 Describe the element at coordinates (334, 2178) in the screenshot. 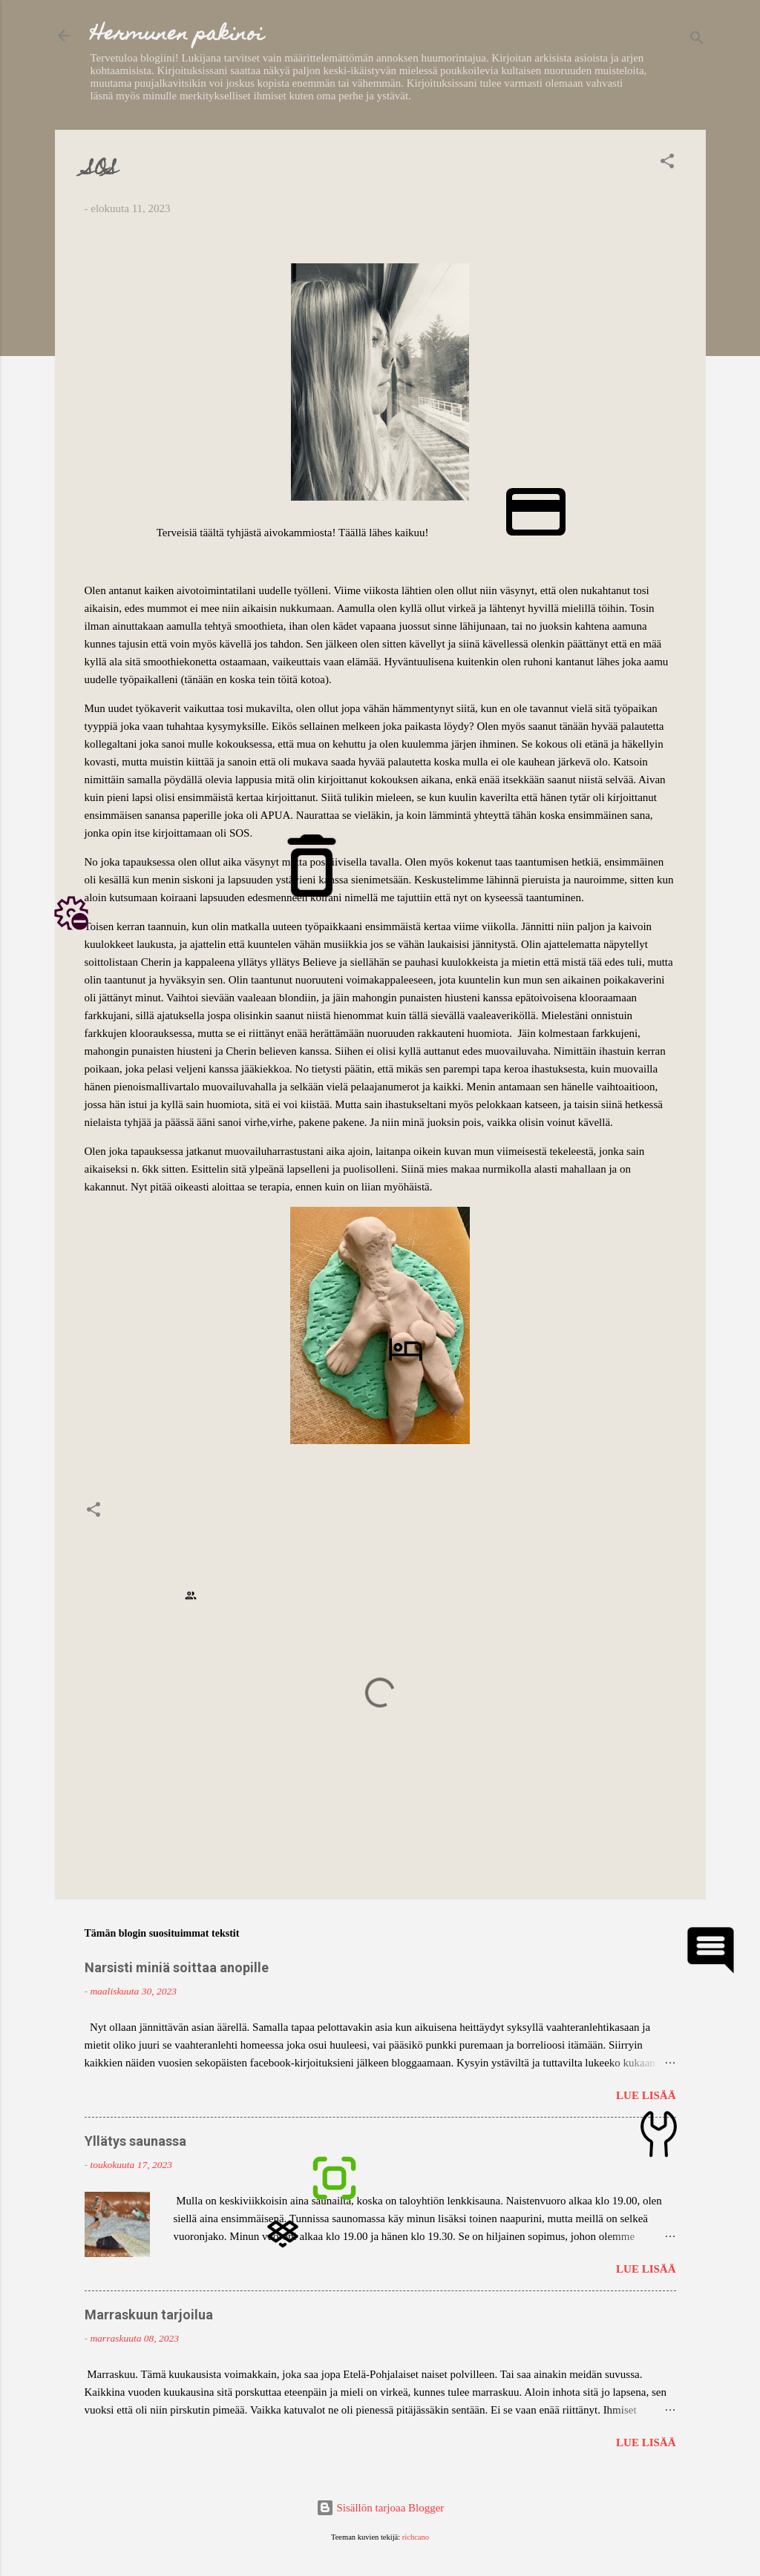

I see `scan or capture an object` at that location.